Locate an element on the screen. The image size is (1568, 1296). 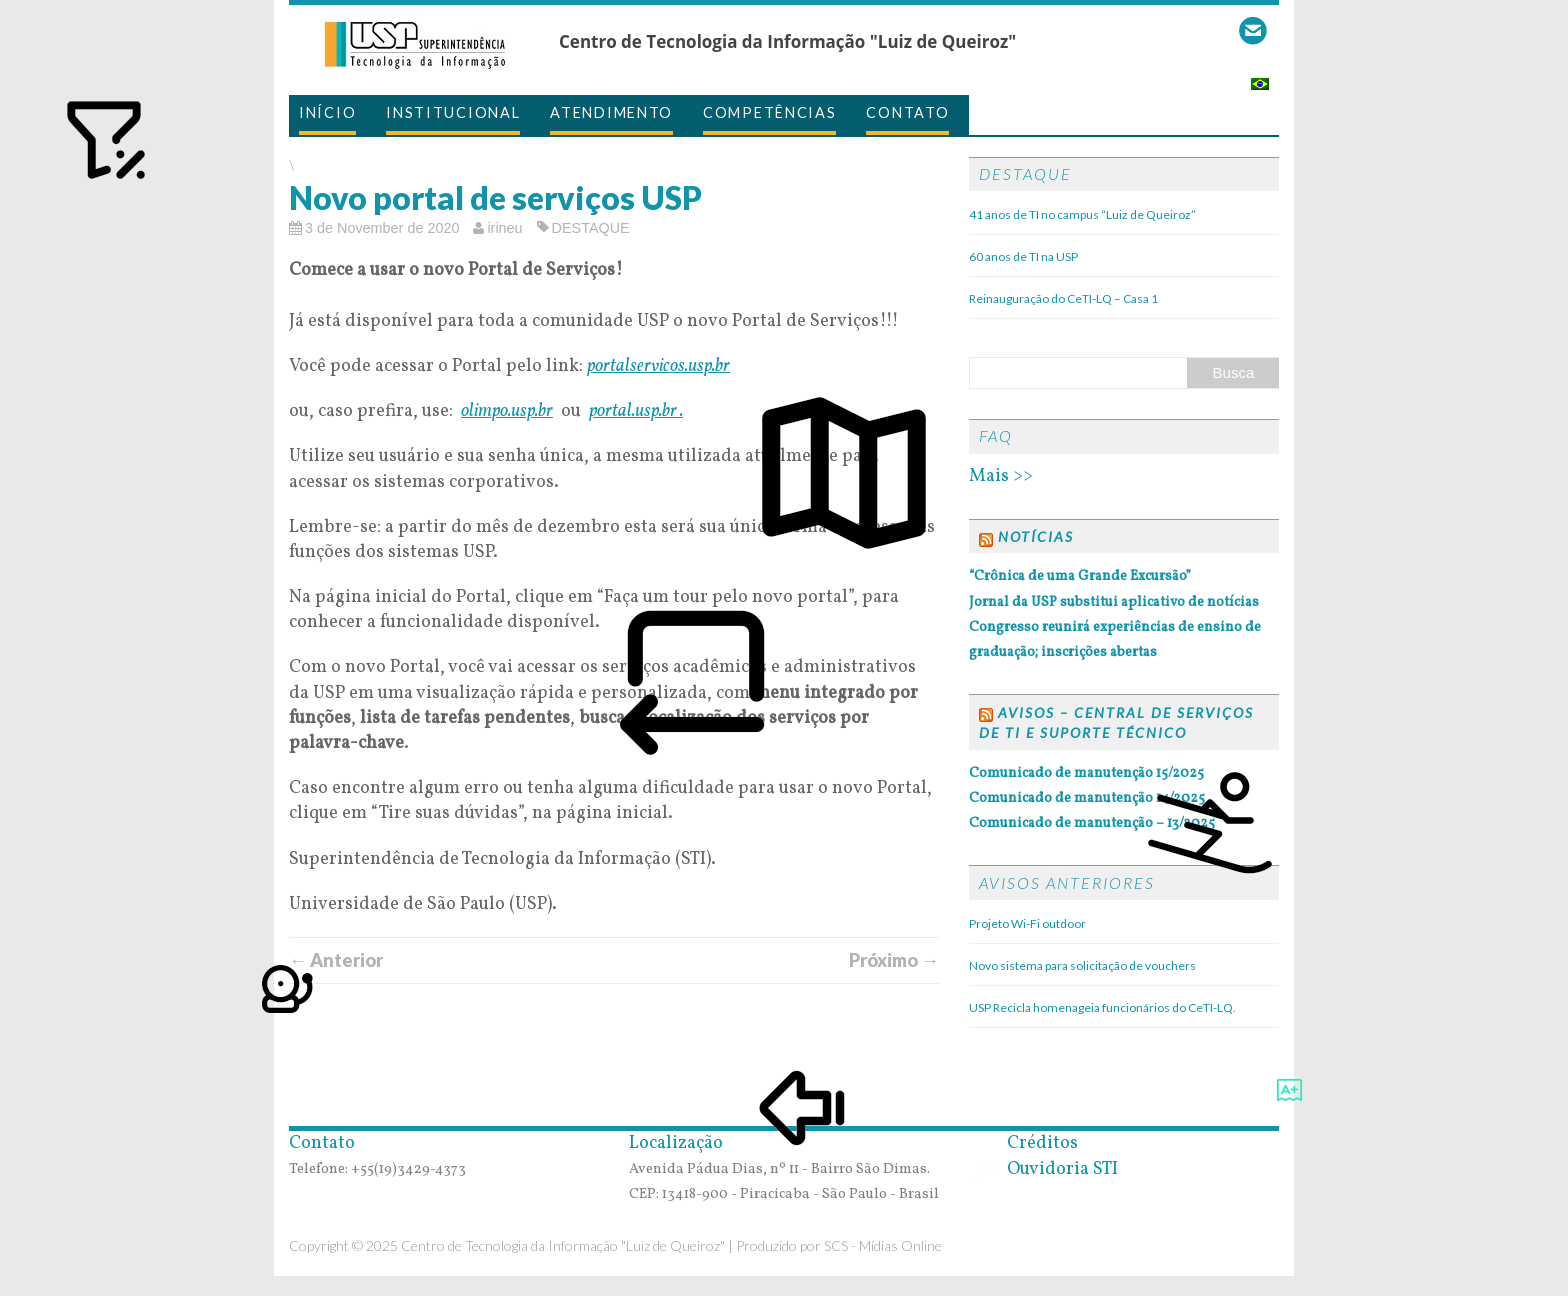
go back to the previous screen is located at coordinates (801, 1108).